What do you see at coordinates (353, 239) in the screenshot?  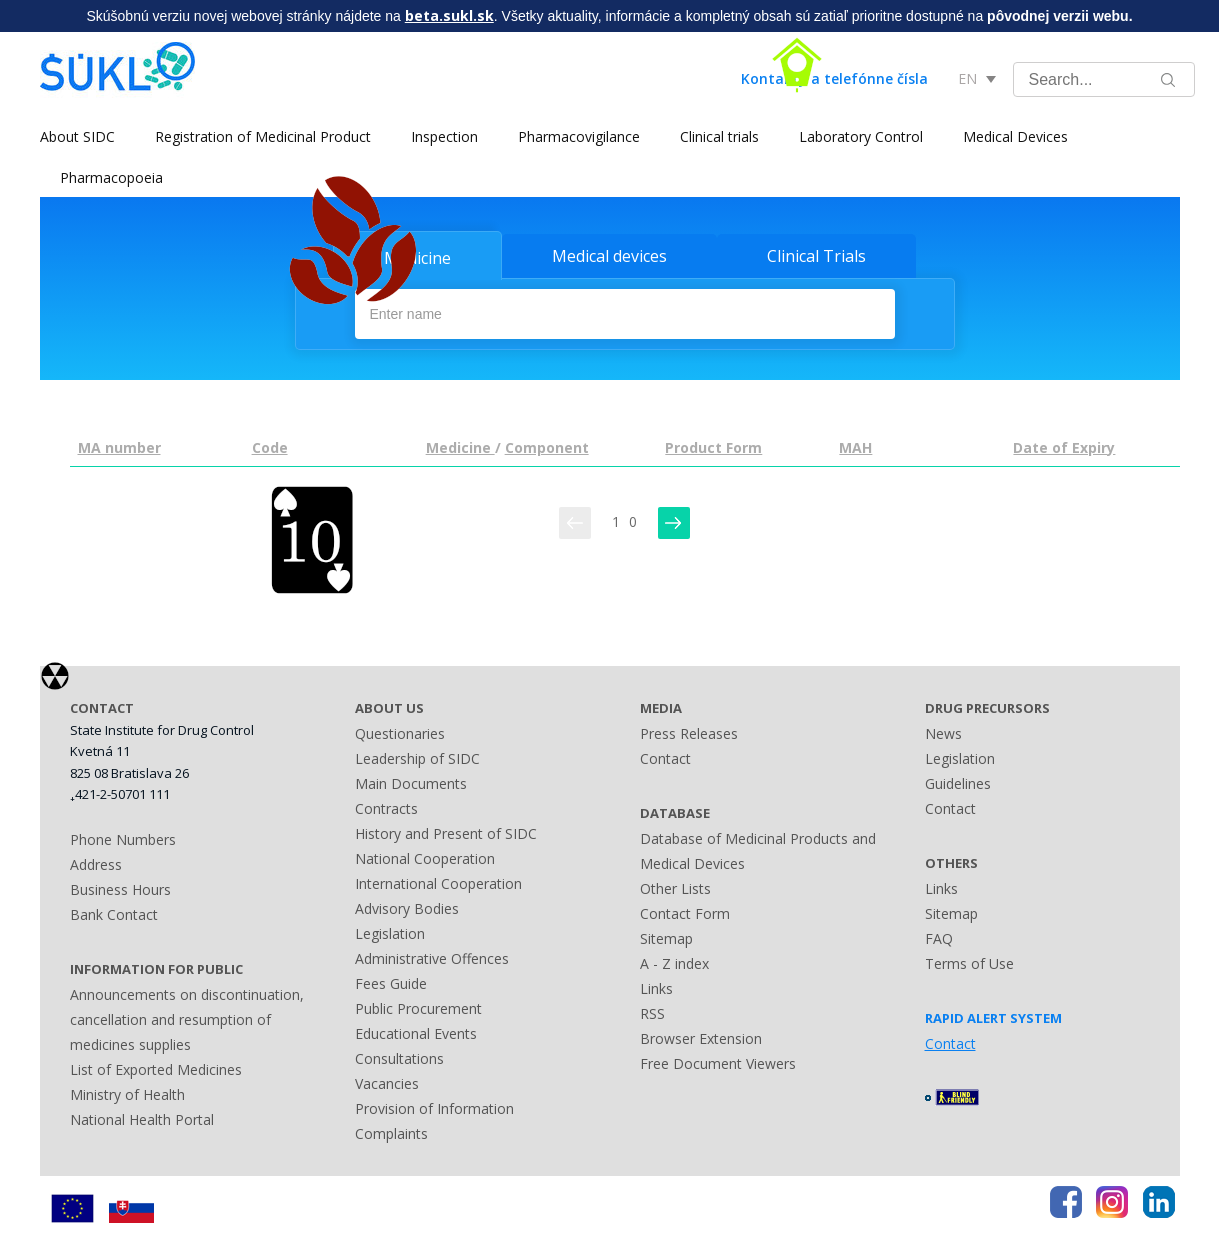 I see `coffee or café-related feature` at bounding box center [353, 239].